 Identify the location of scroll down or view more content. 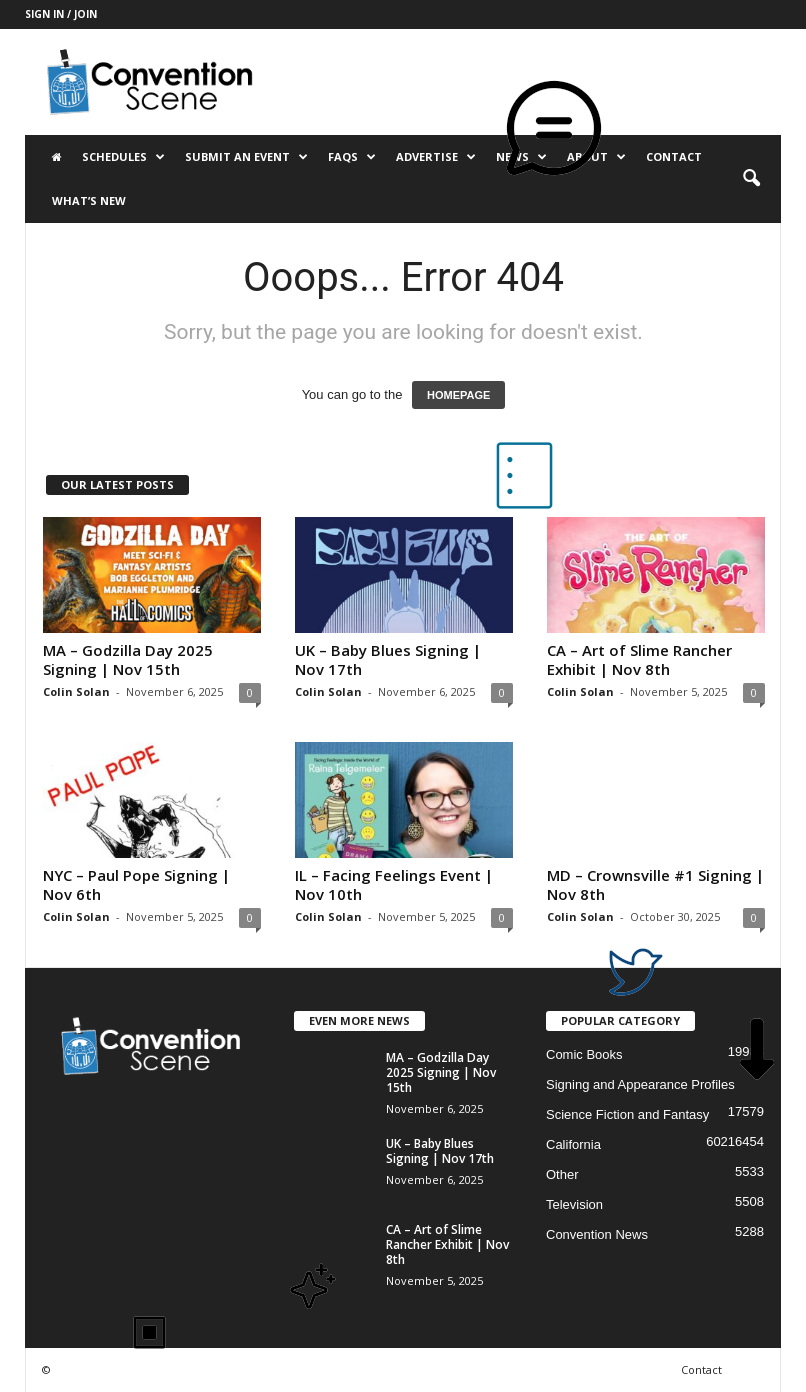
(757, 1049).